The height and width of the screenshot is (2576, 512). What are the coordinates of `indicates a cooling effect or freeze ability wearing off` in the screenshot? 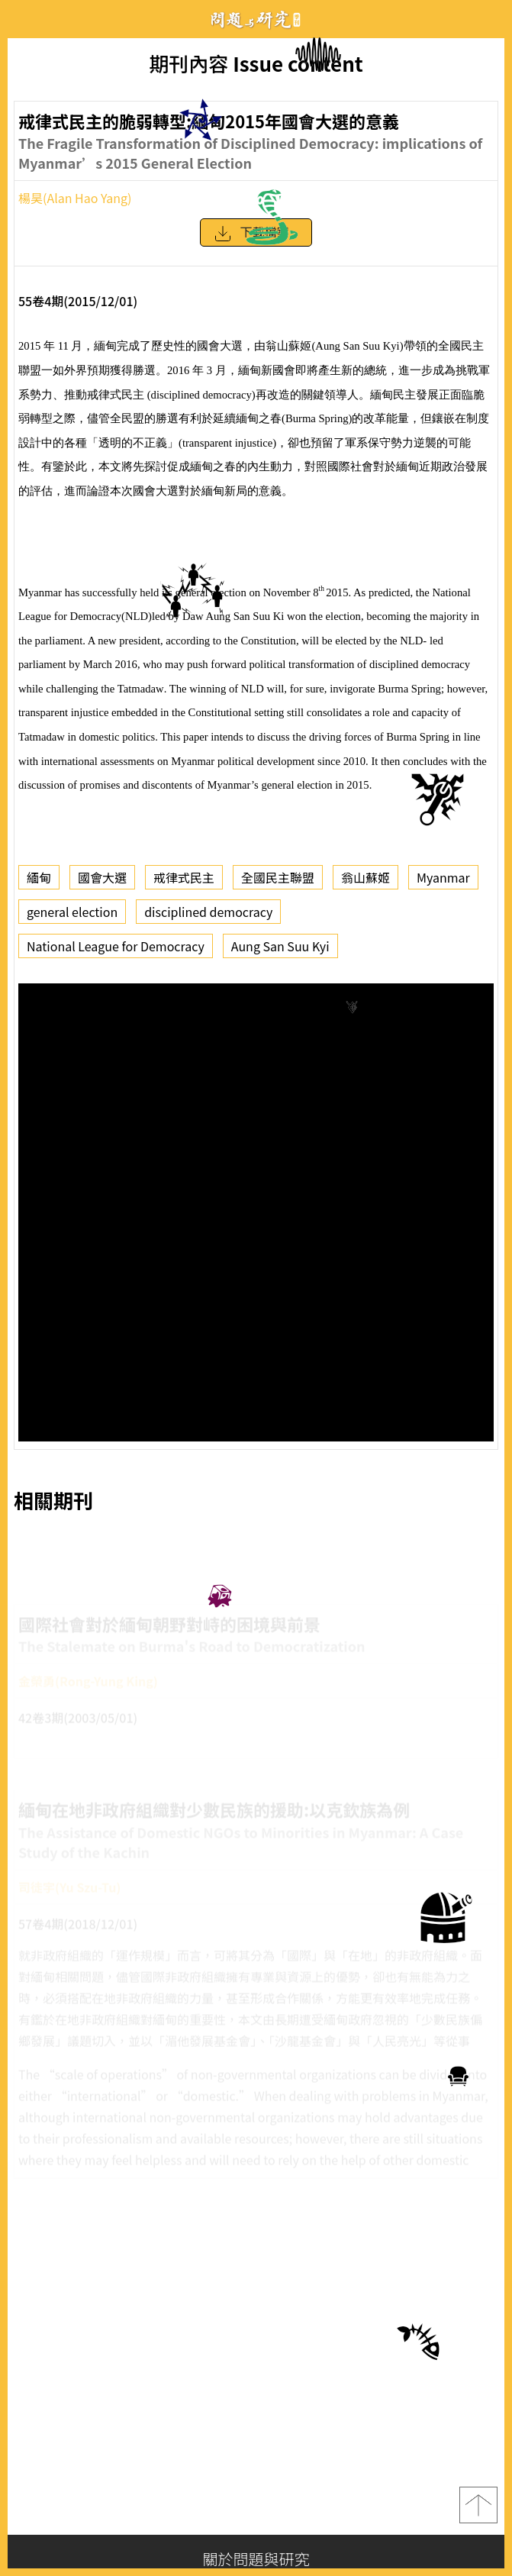 It's located at (220, 1596).